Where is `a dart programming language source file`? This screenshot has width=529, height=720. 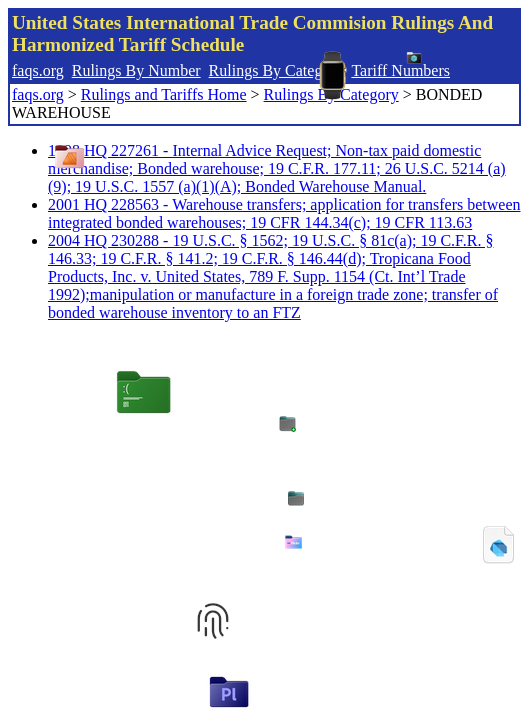
a dart programming language source file is located at coordinates (498, 544).